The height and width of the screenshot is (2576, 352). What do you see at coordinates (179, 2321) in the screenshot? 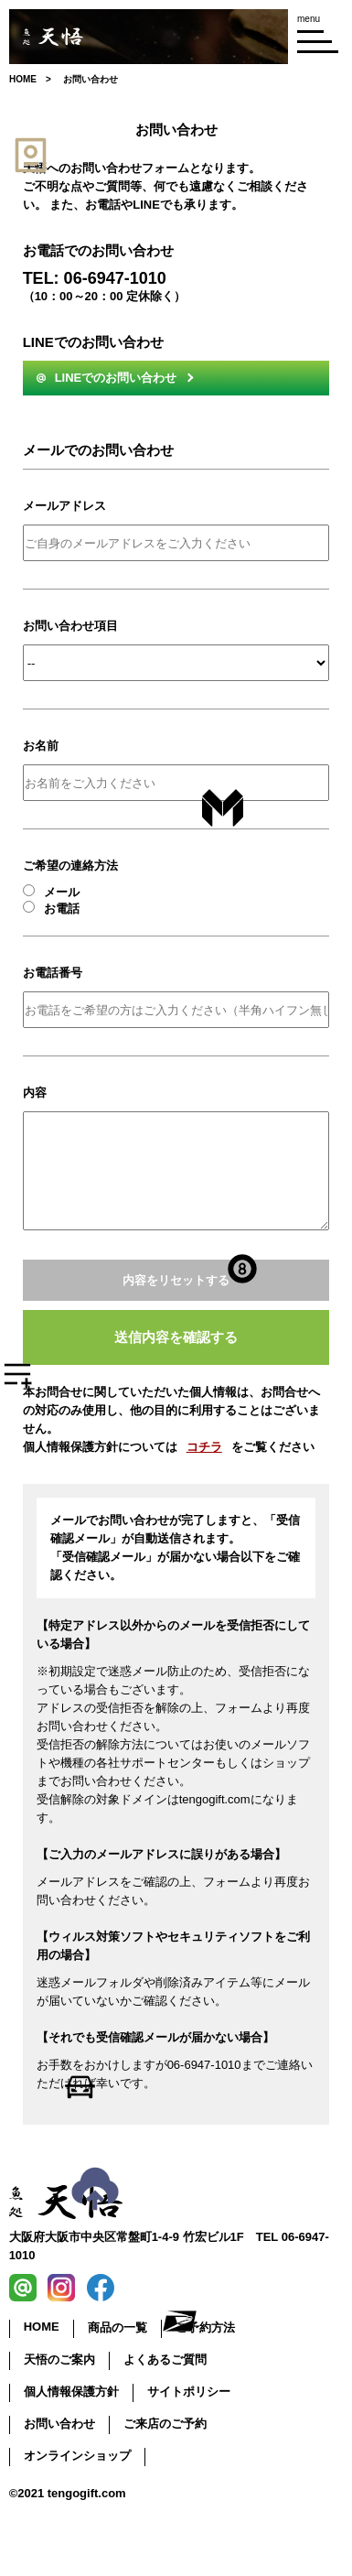
I see `united states postal service logo` at bounding box center [179, 2321].